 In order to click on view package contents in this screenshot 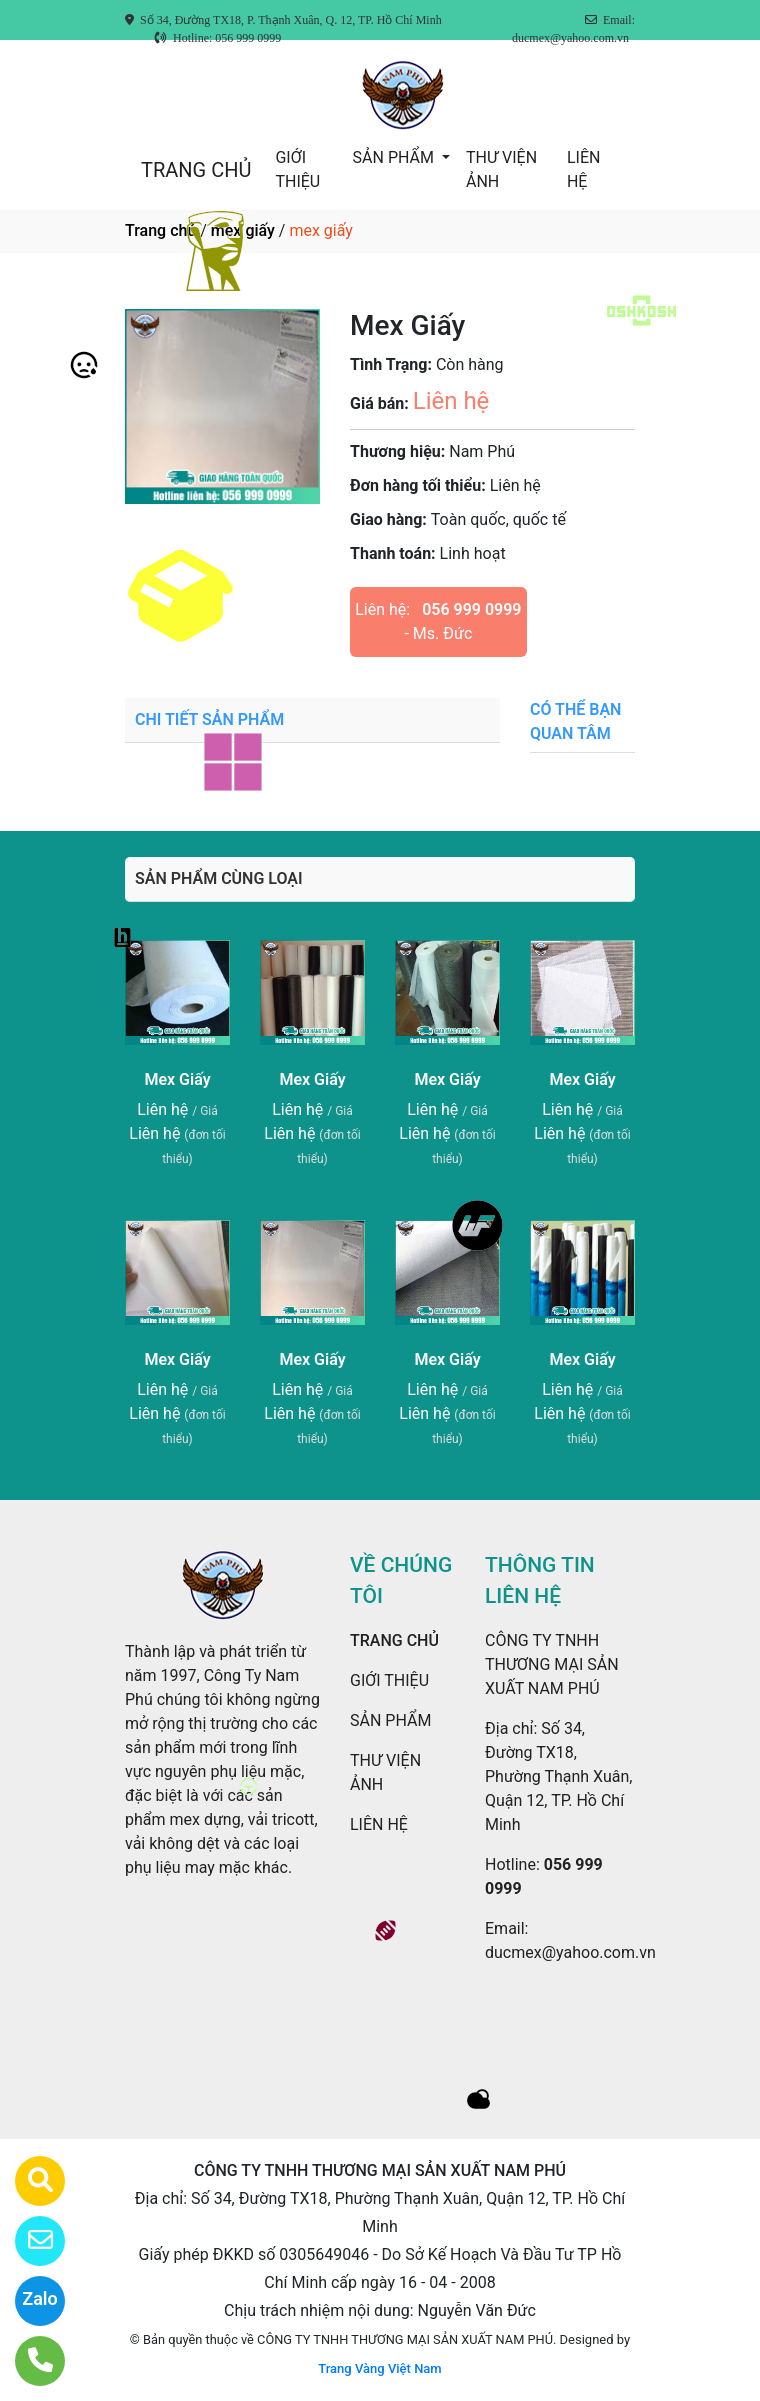, I will do `click(180, 595)`.